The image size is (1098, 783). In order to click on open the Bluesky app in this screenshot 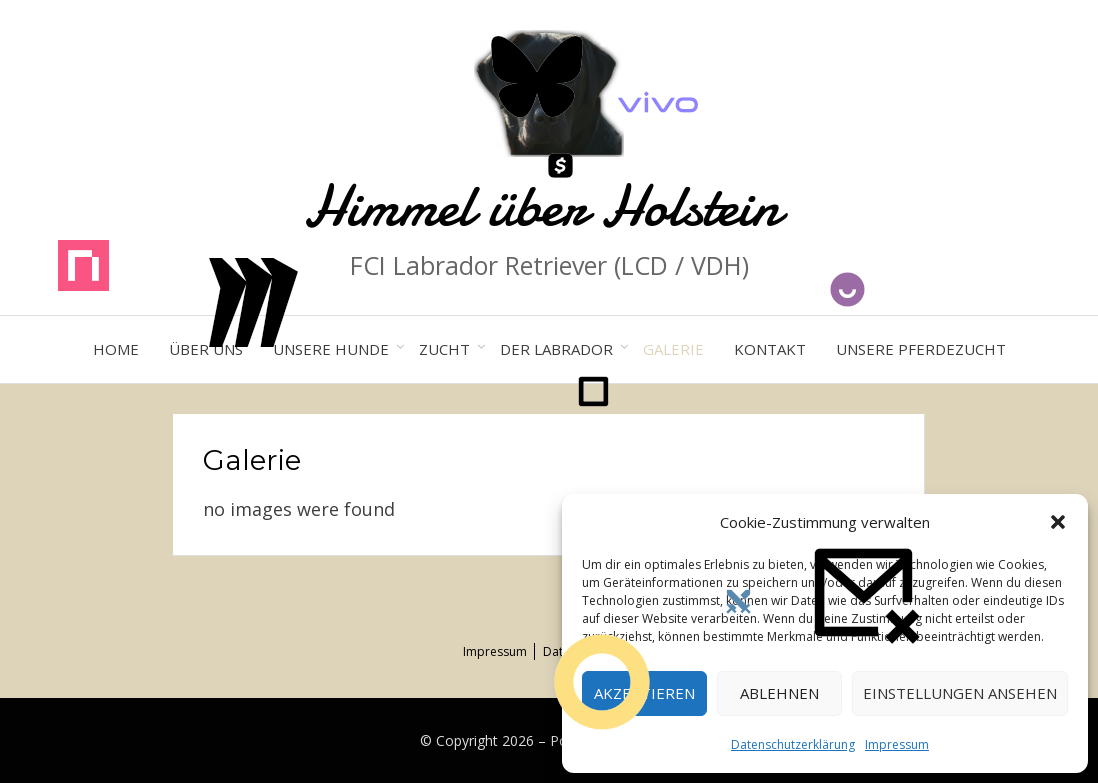, I will do `click(537, 75)`.